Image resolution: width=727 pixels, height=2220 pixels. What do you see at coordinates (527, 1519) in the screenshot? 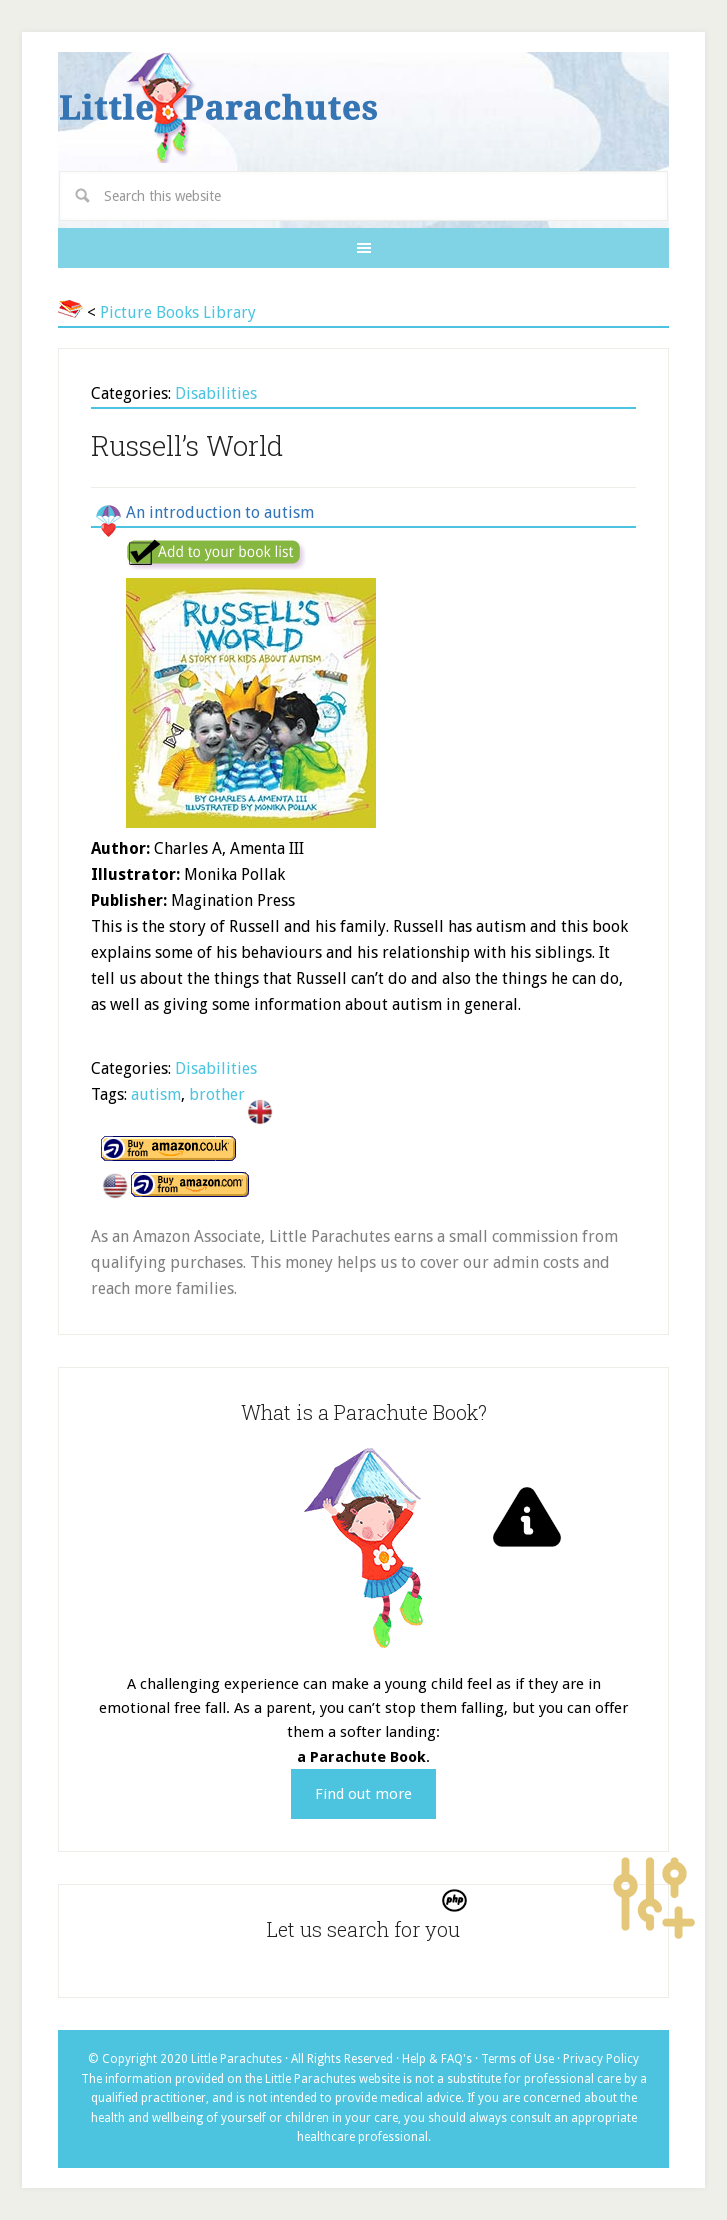
I see `view important information or notice` at bounding box center [527, 1519].